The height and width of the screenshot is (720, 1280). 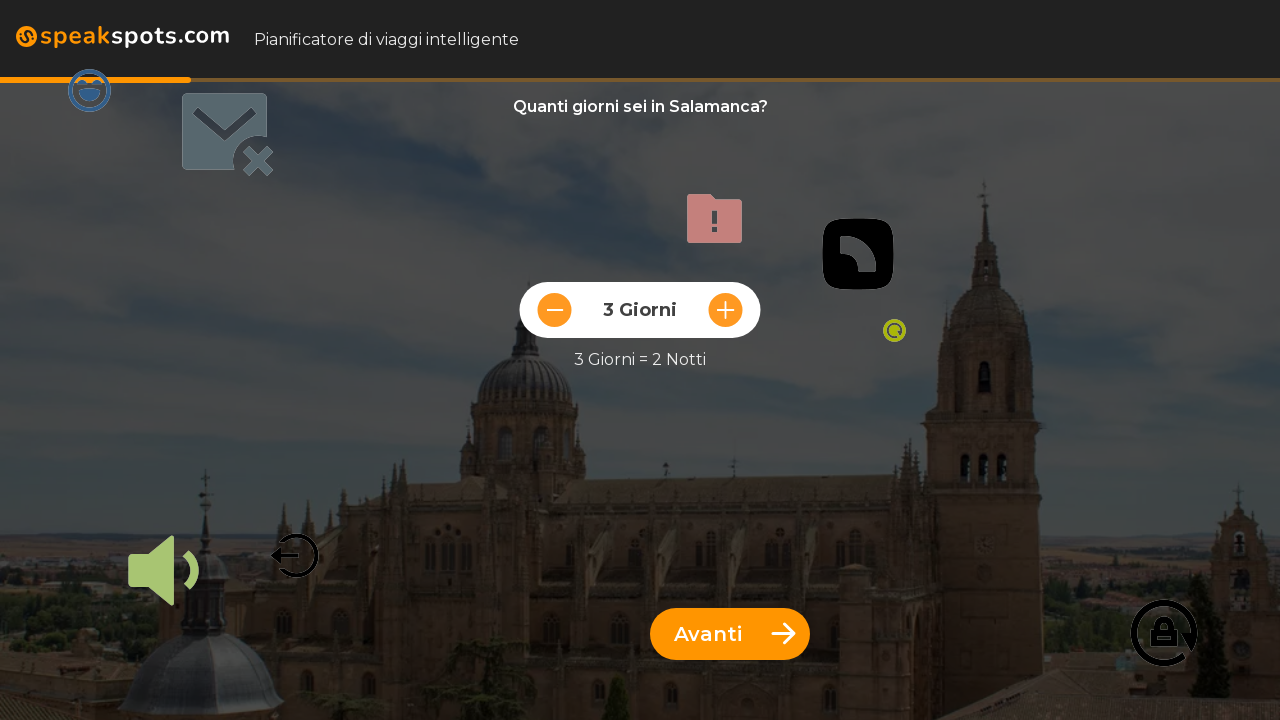 What do you see at coordinates (714, 218) in the screenshot?
I see `folder contains items that need attention` at bounding box center [714, 218].